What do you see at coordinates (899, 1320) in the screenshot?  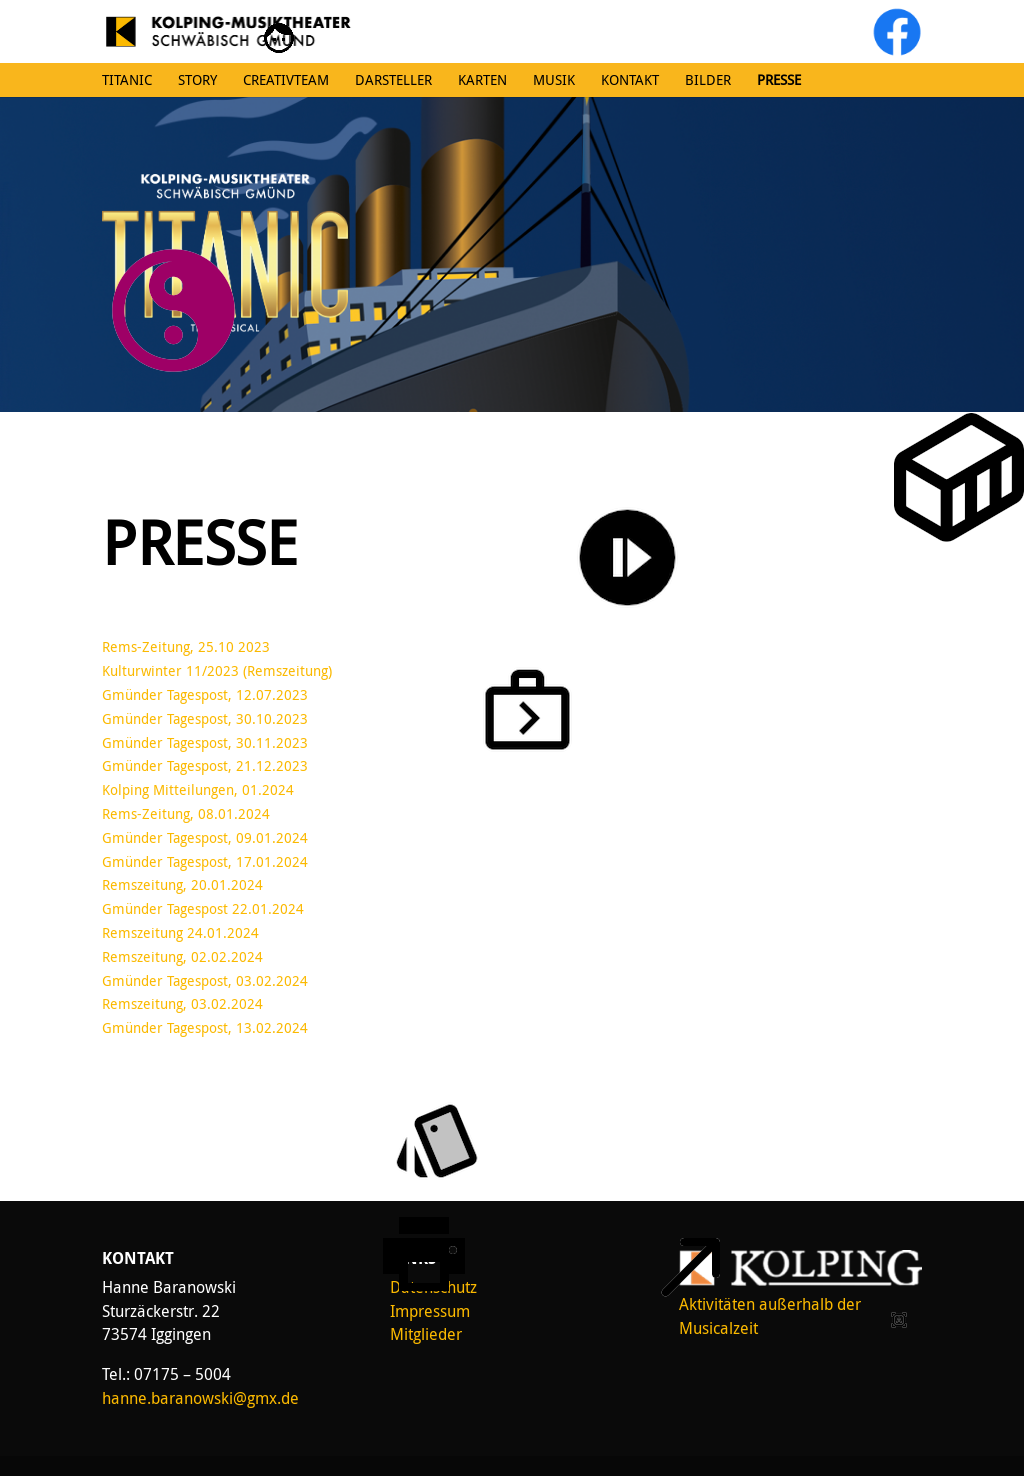 I see `format or edit text box properties` at bounding box center [899, 1320].